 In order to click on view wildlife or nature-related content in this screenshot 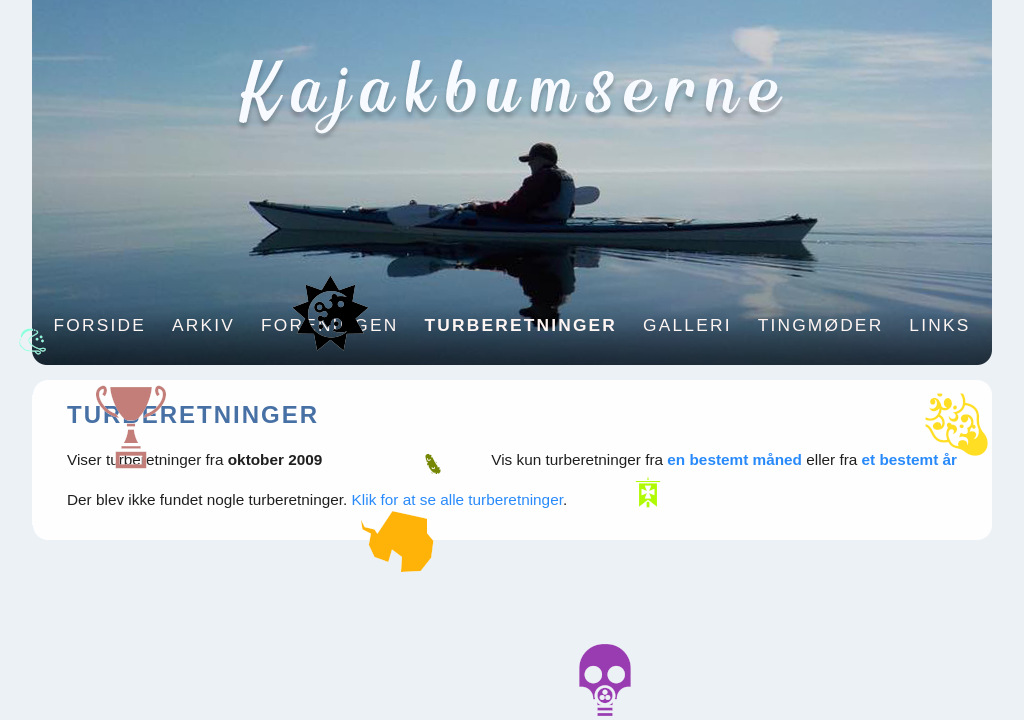, I will do `click(397, 542)`.